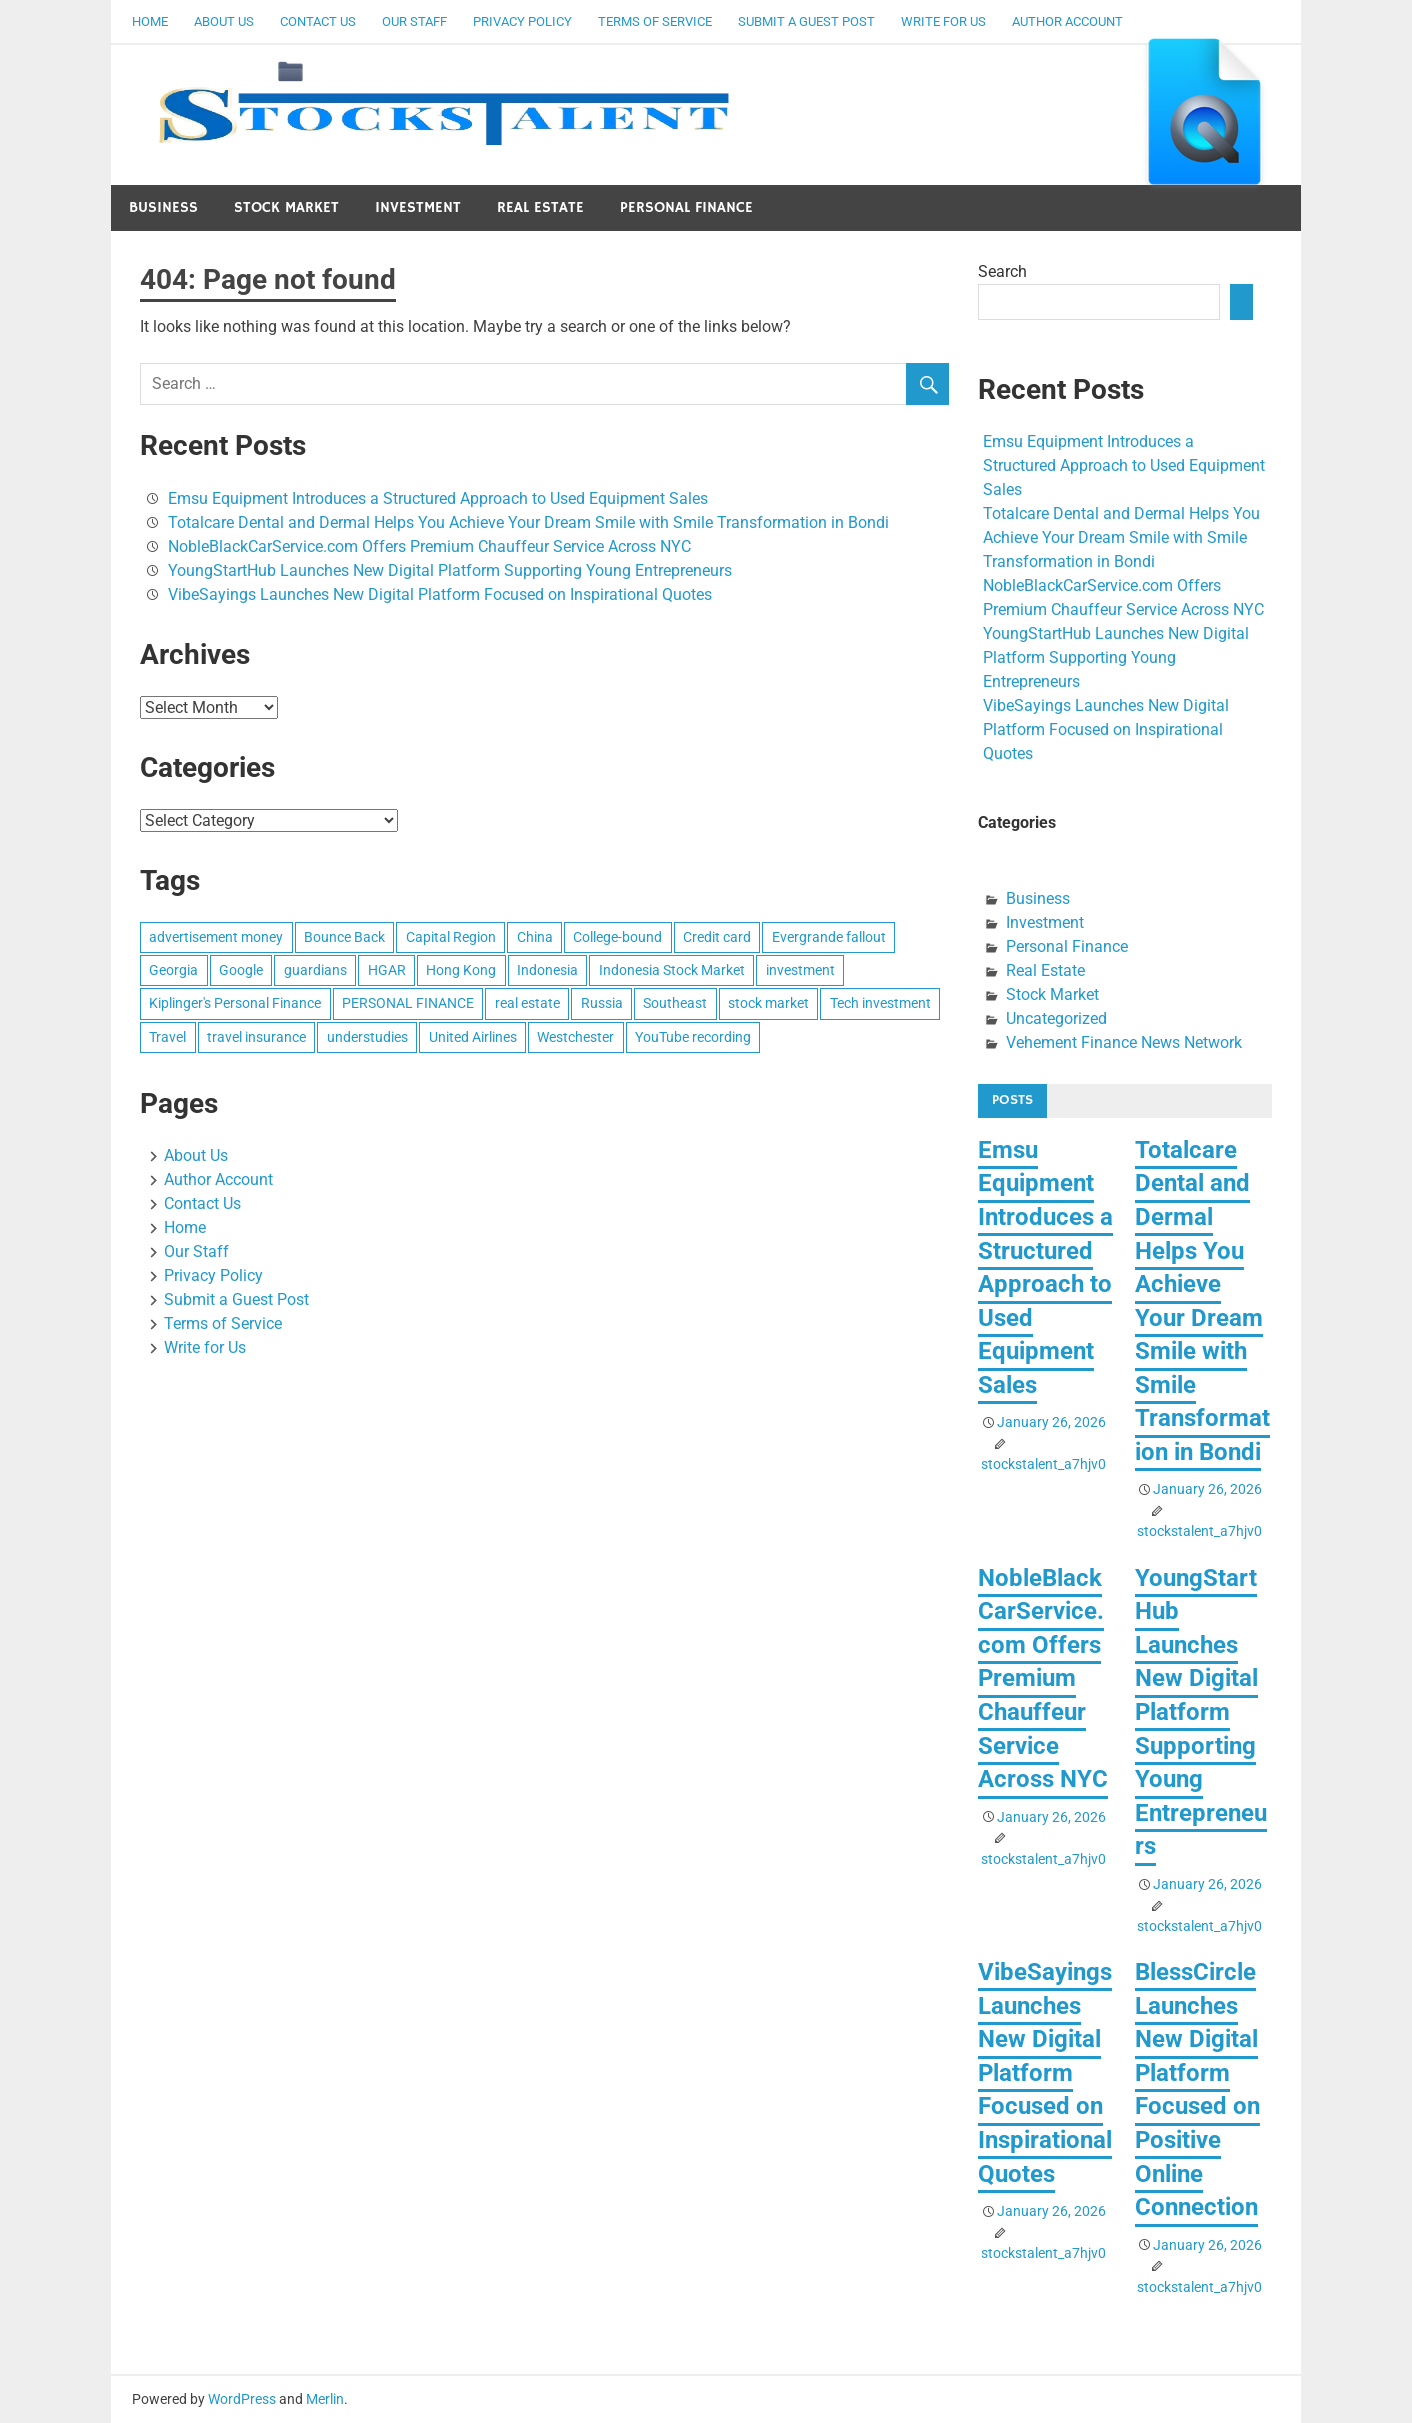 Image resolution: width=1412 pixels, height=2423 pixels. What do you see at coordinates (1204, 114) in the screenshot?
I see `a generic video file` at bounding box center [1204, 114].